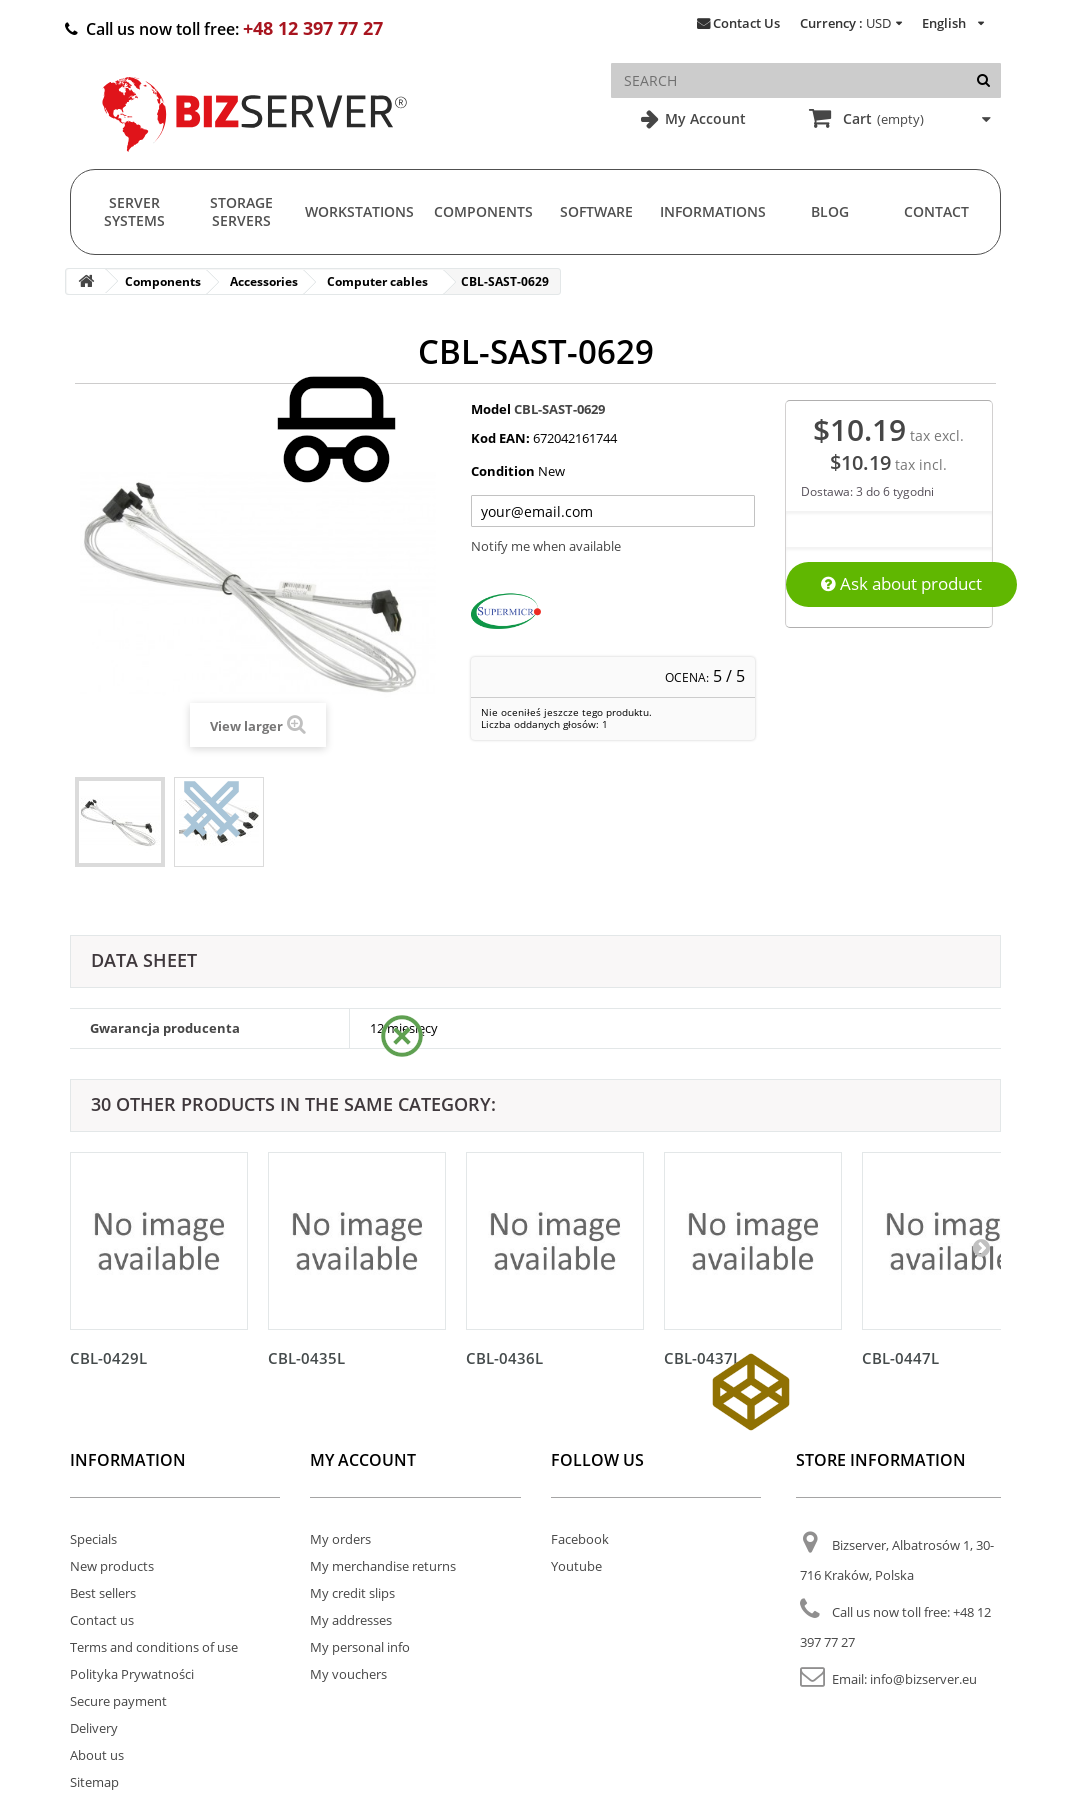 The image size is (1071, 1809). I want to click on access combat or battle features, so click(211, 808).